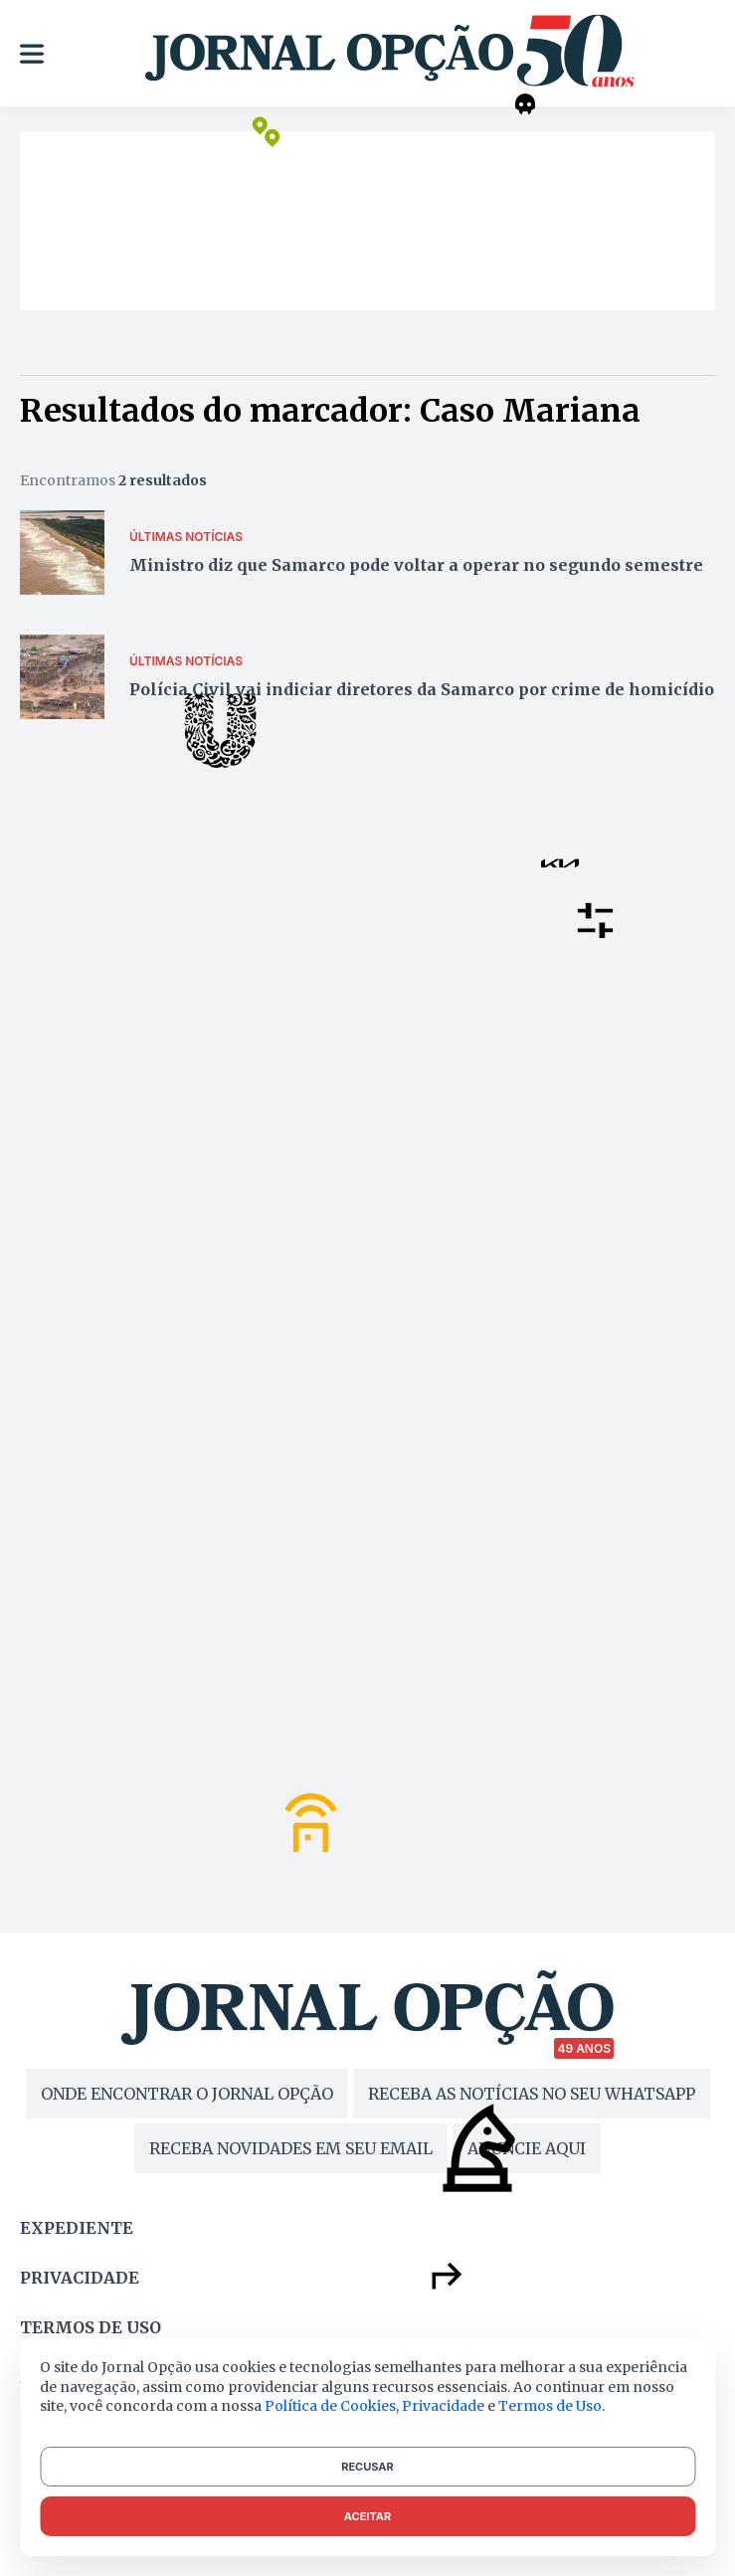 The height and width of the screenshot is (2576, 735). Describe the element at coordinates (595, 920) in the screenshot. I see `adjust audio equalizer settings` at that location.